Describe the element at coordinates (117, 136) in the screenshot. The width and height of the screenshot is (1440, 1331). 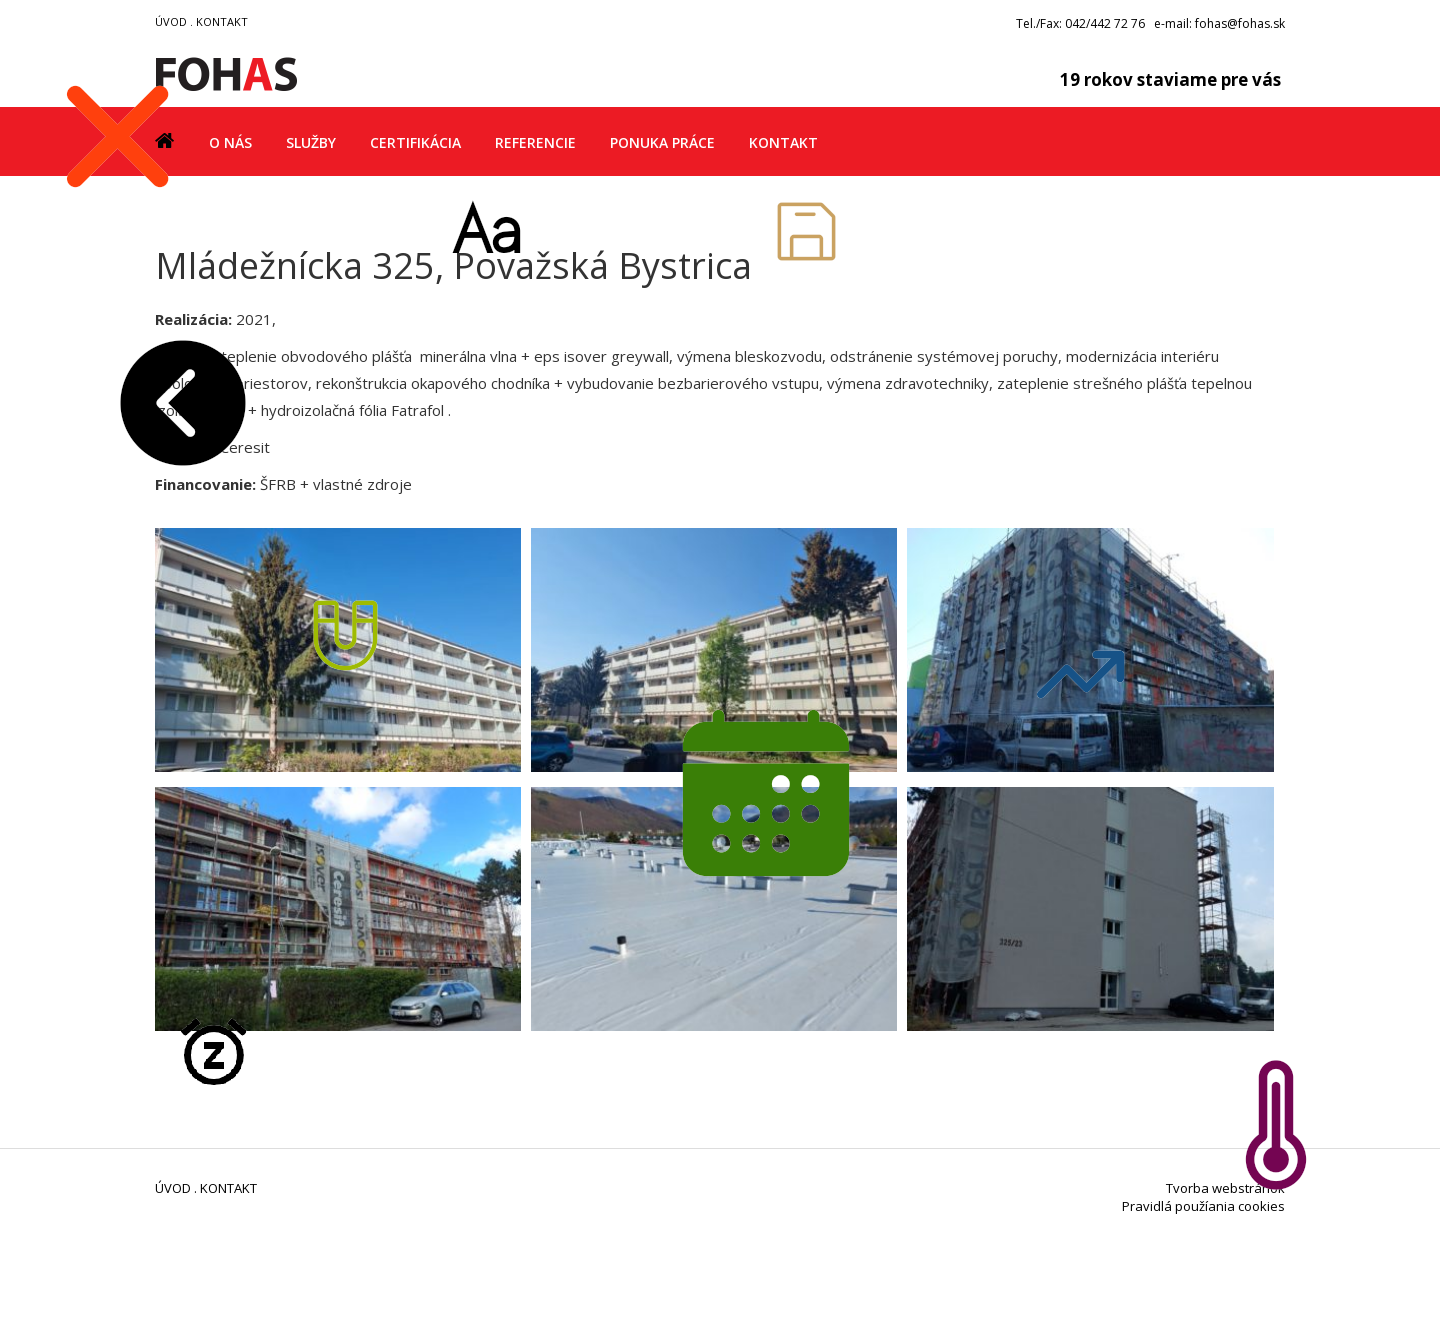
I see `close a window or dialog` at that location.